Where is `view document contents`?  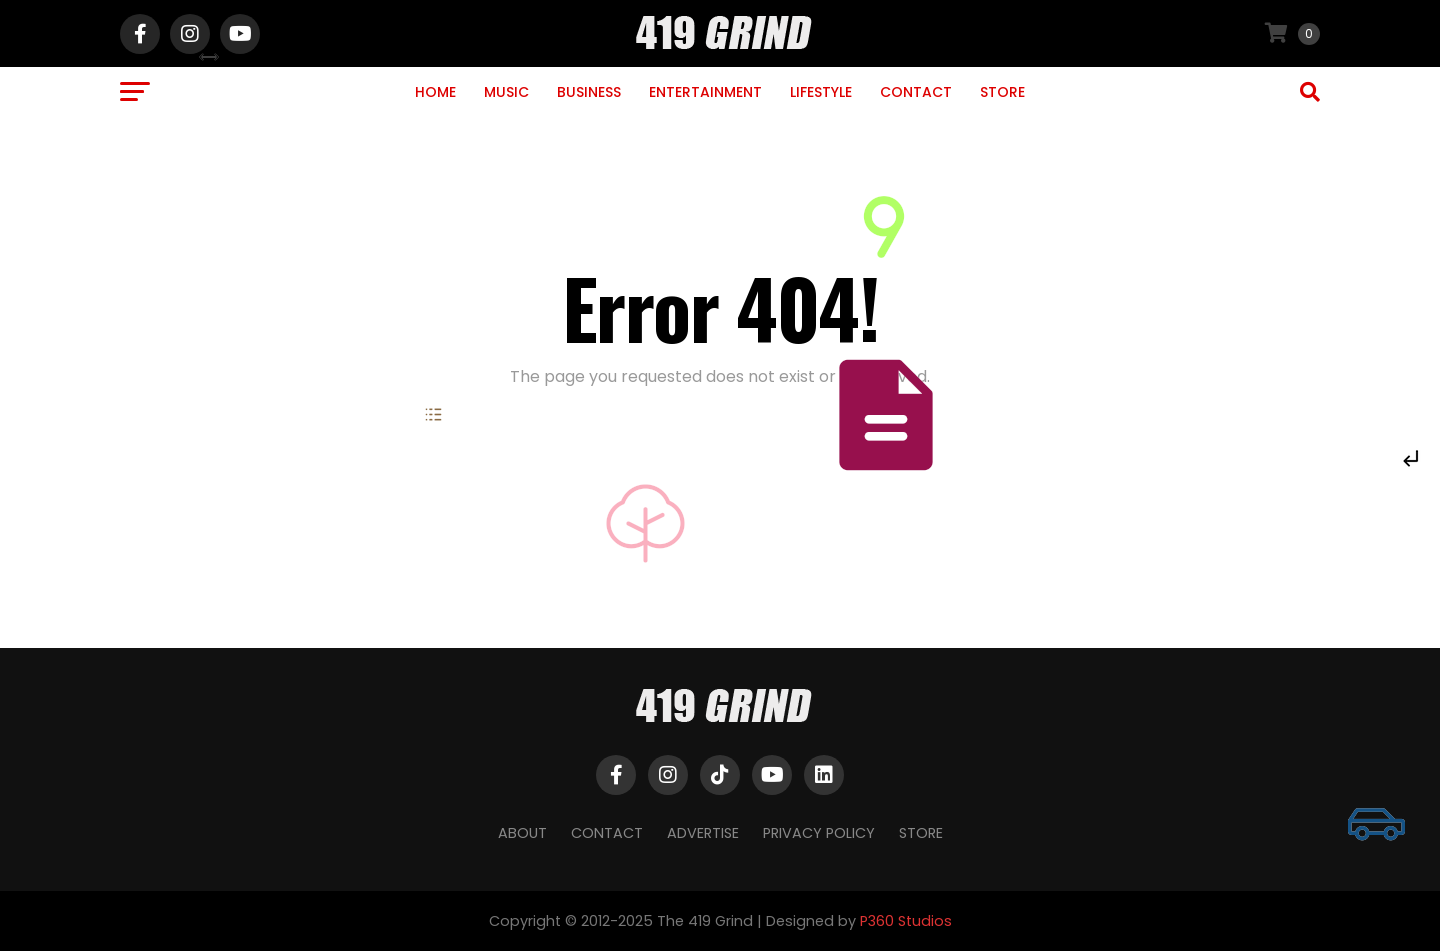
view document contents is located at coordinates (886, 415).